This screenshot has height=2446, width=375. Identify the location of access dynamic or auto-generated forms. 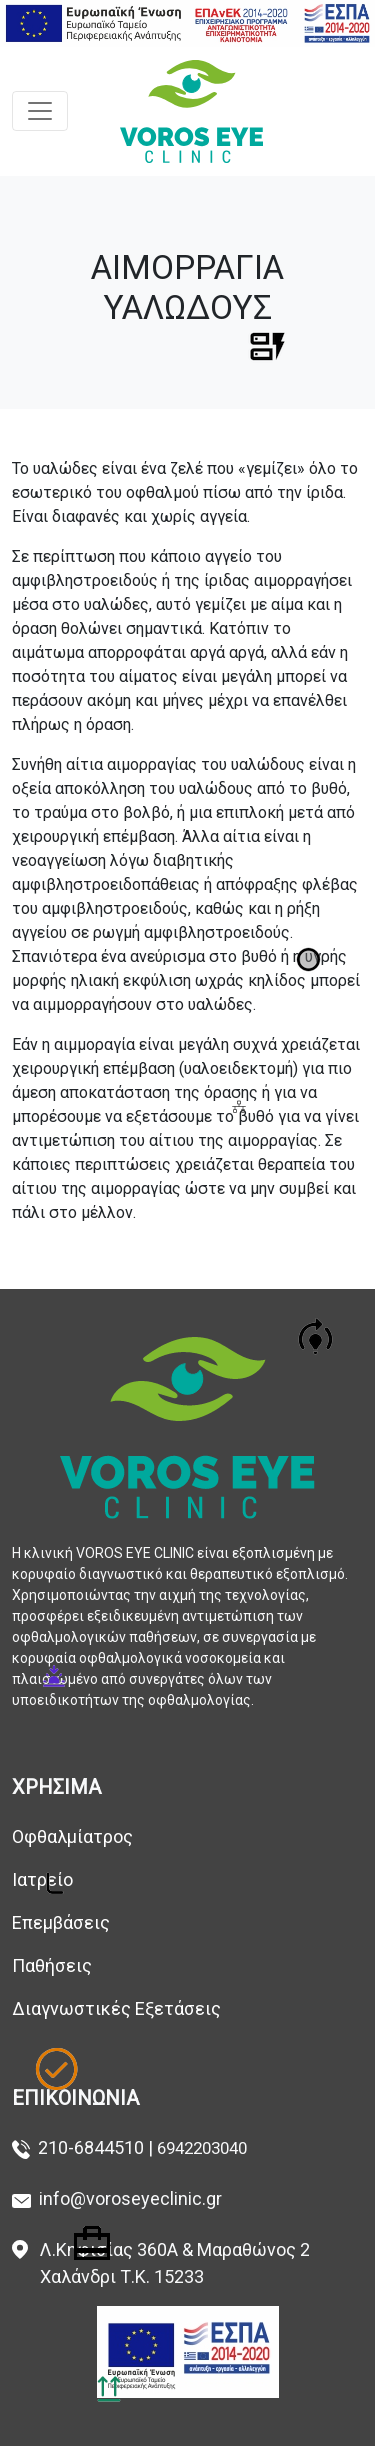
(267, 346).